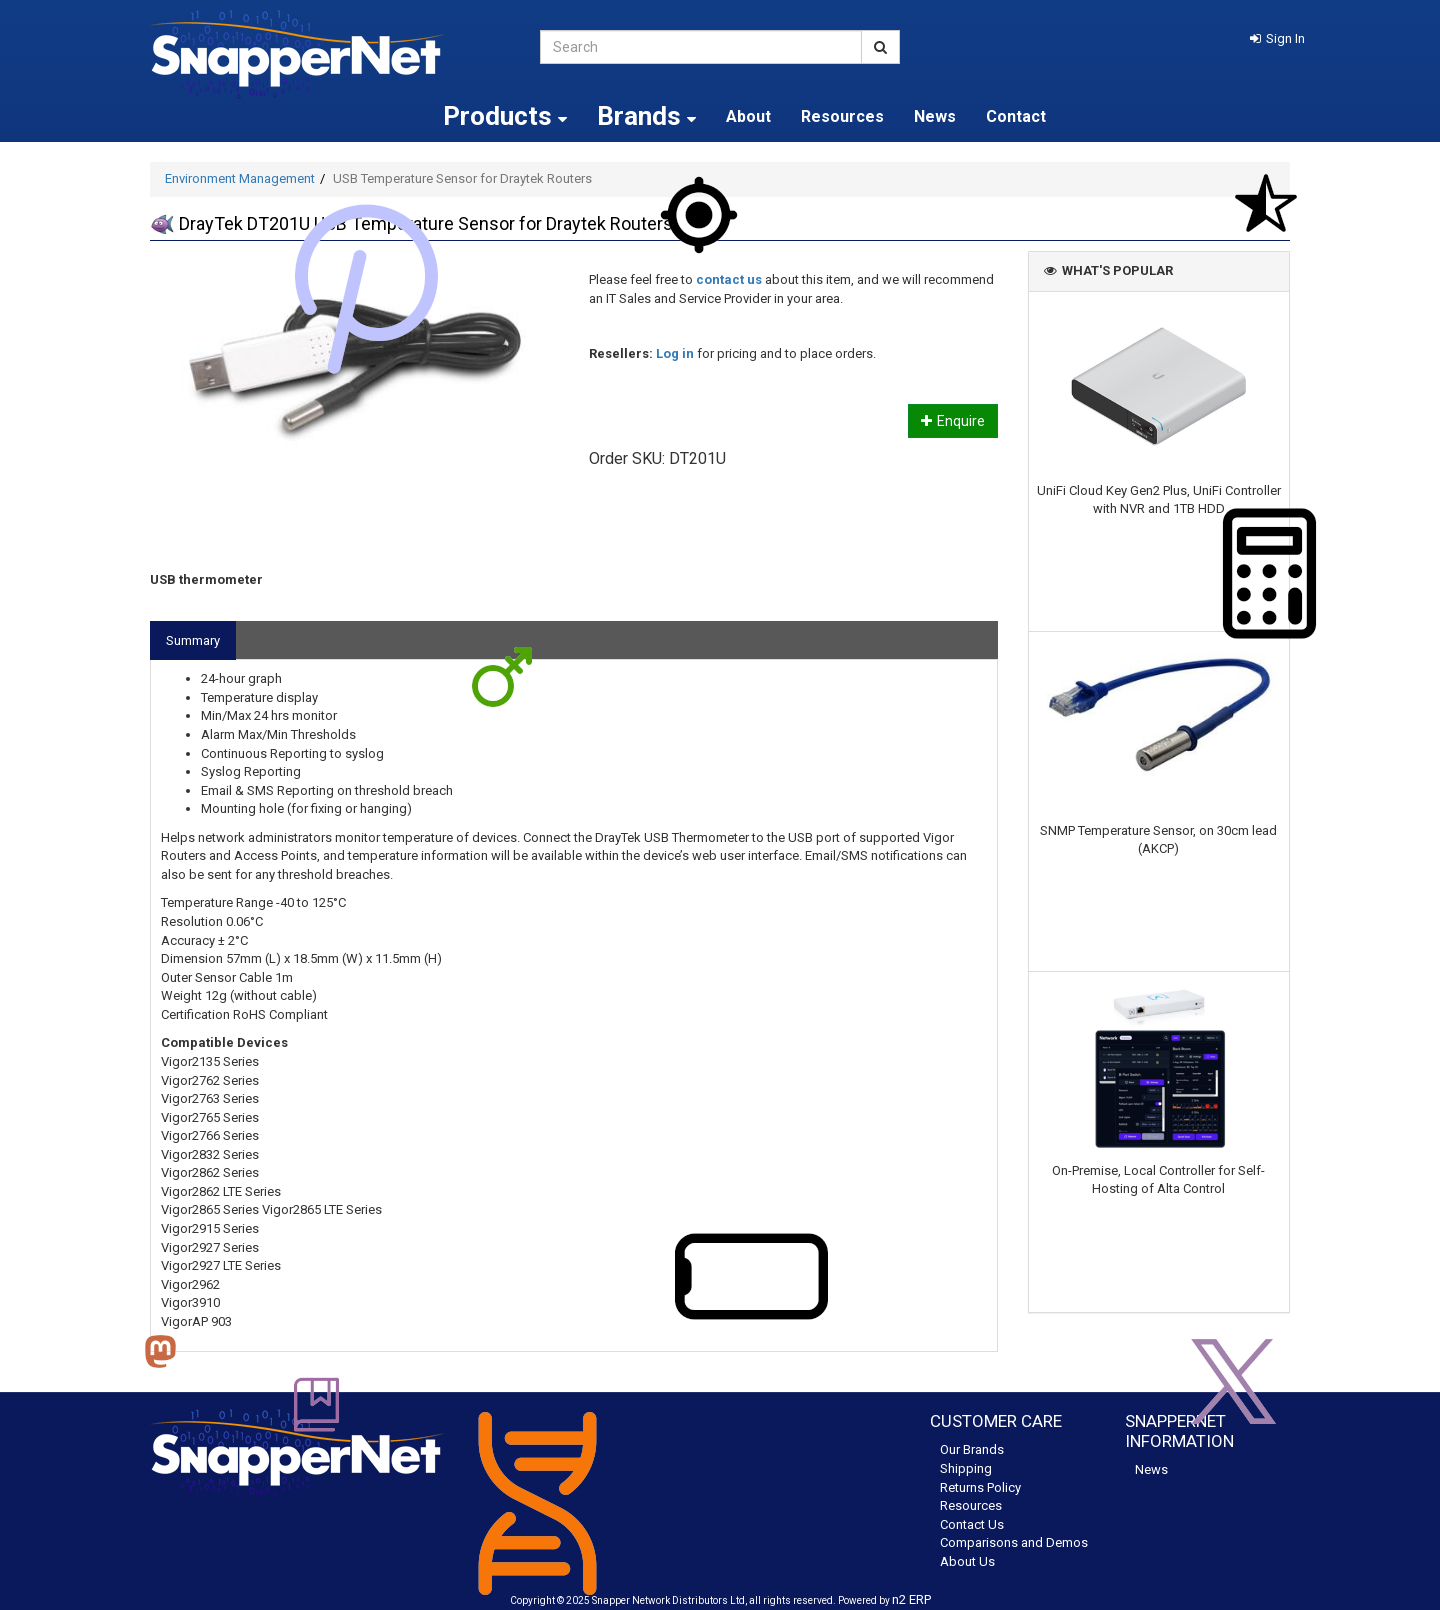 This screenshot has height=1610, width=1440. Describe the element at coordinates (160, 1351) in the screenshot. I see `open mastodon app` at that location.